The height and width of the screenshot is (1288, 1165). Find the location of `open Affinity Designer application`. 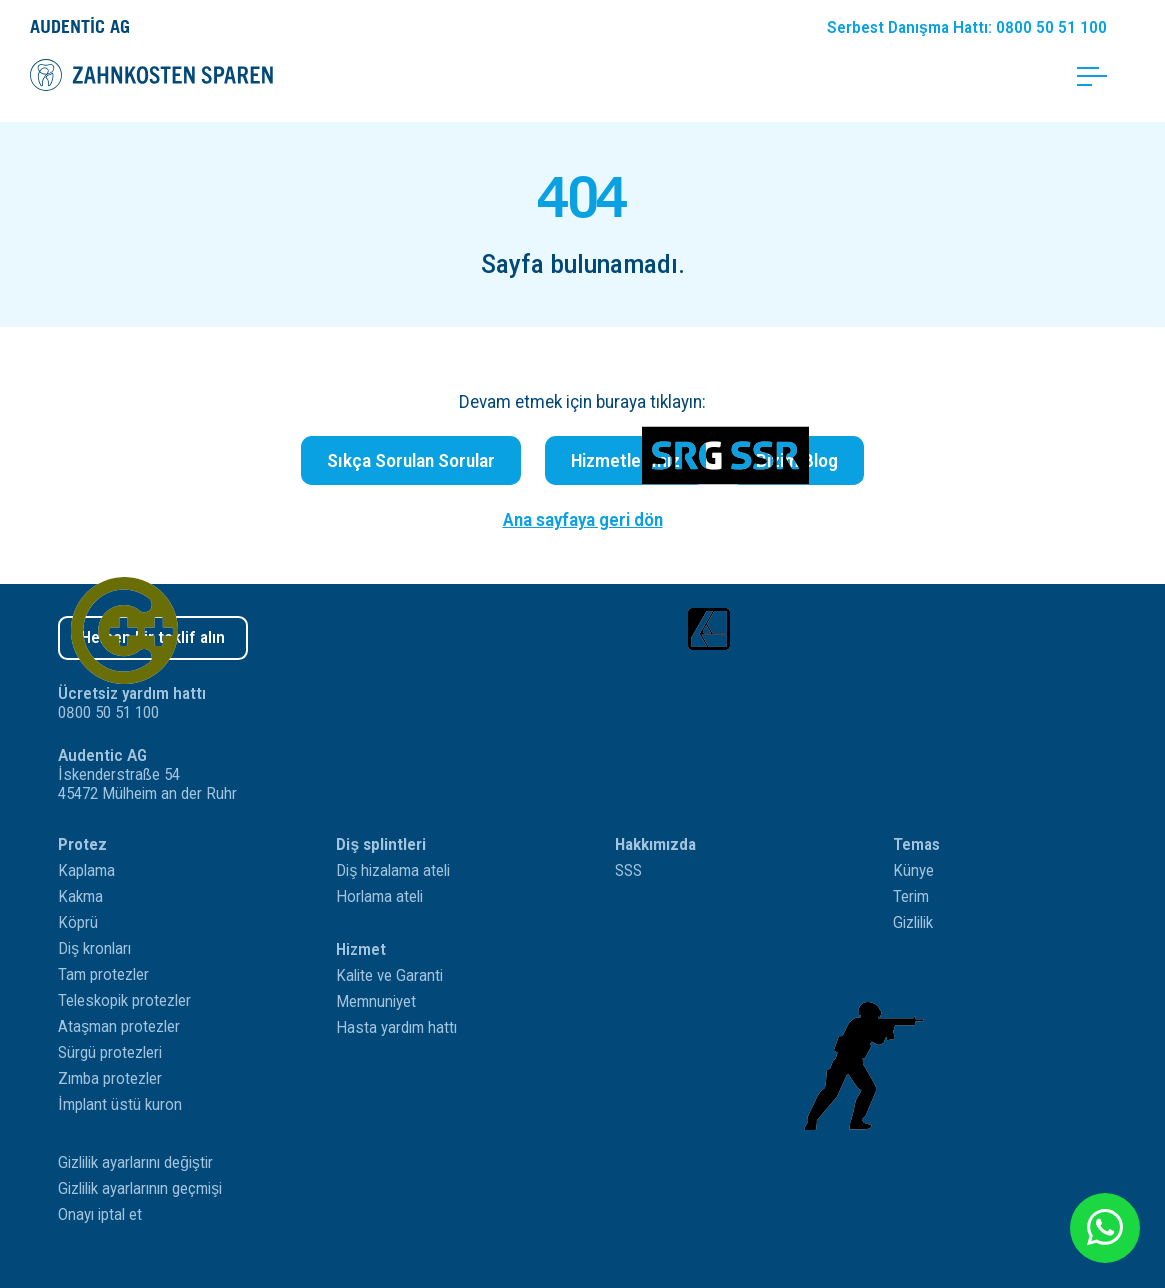

open Affinity Designer application is located at coordinates (709, 629).